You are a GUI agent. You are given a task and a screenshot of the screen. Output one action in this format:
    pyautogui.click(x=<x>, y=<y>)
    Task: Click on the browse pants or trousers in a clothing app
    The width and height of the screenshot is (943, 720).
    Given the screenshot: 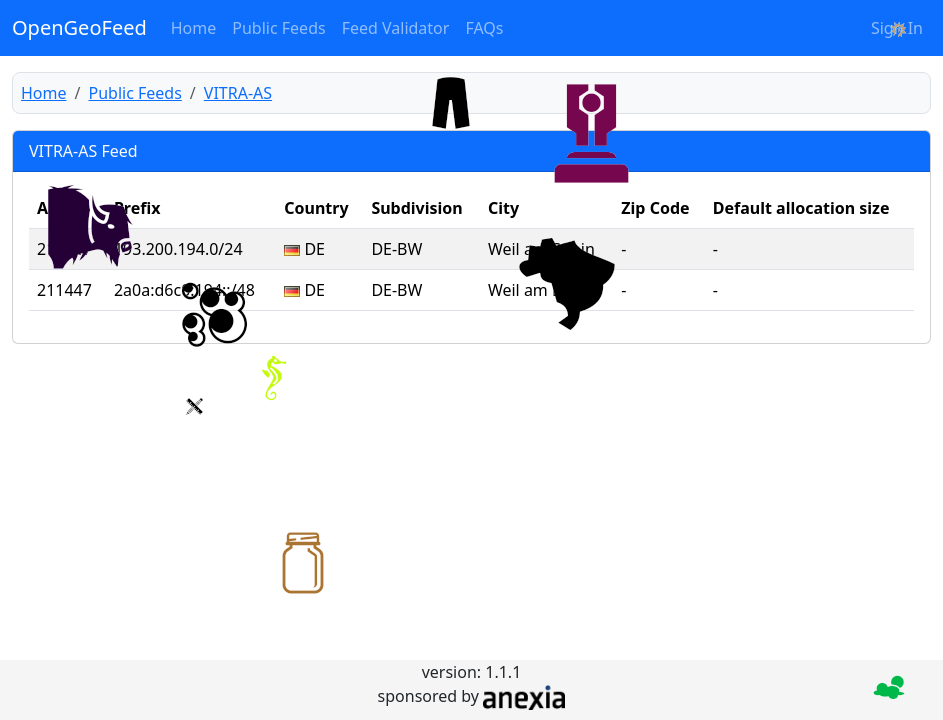 What is the action you would take?
    pyautogui.click(x=451, y=103)
    